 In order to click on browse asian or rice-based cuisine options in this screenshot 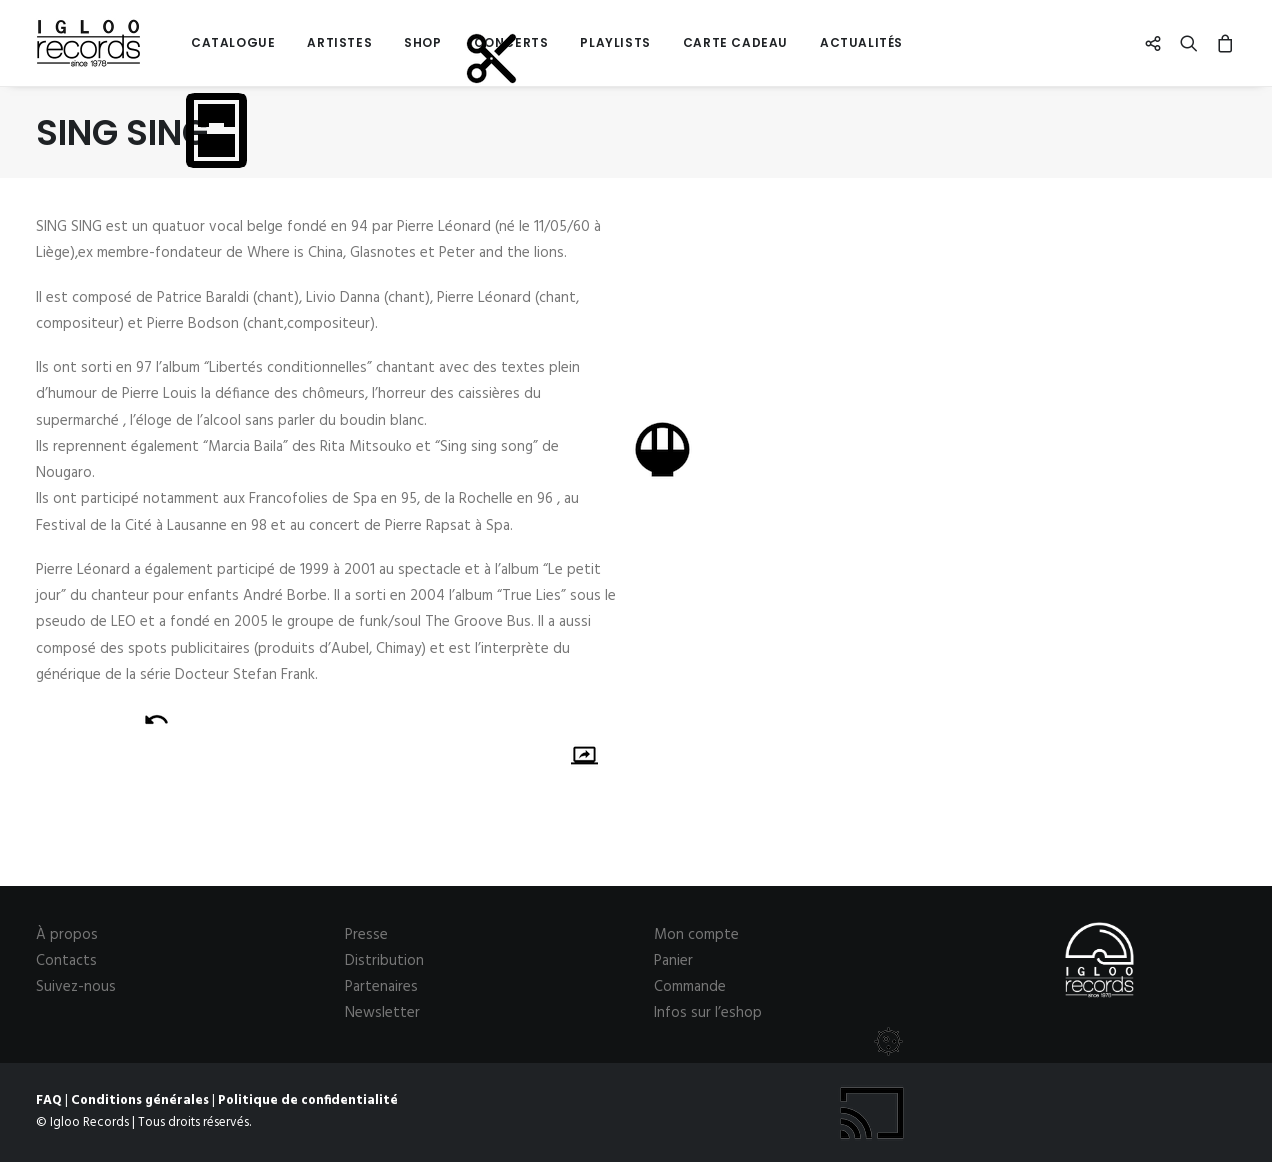, I will do `click(662, 449)`.